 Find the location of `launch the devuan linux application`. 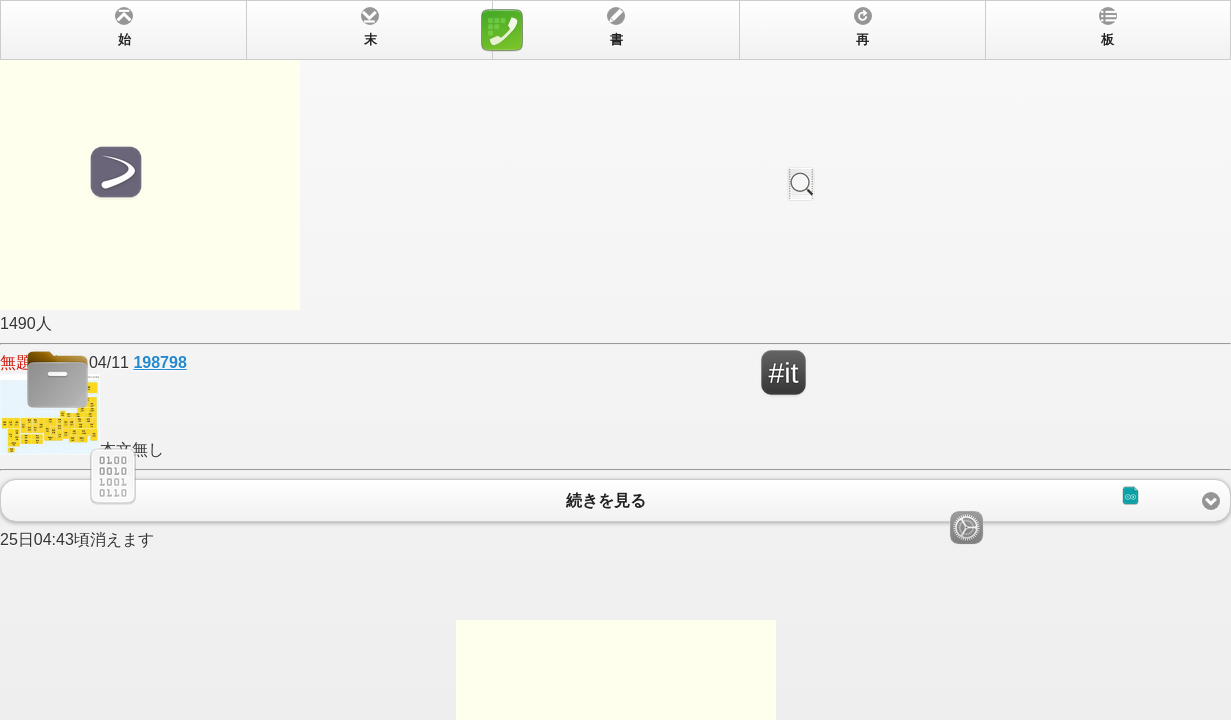

launch the devuan linux application is located at coordinates (116, 172).